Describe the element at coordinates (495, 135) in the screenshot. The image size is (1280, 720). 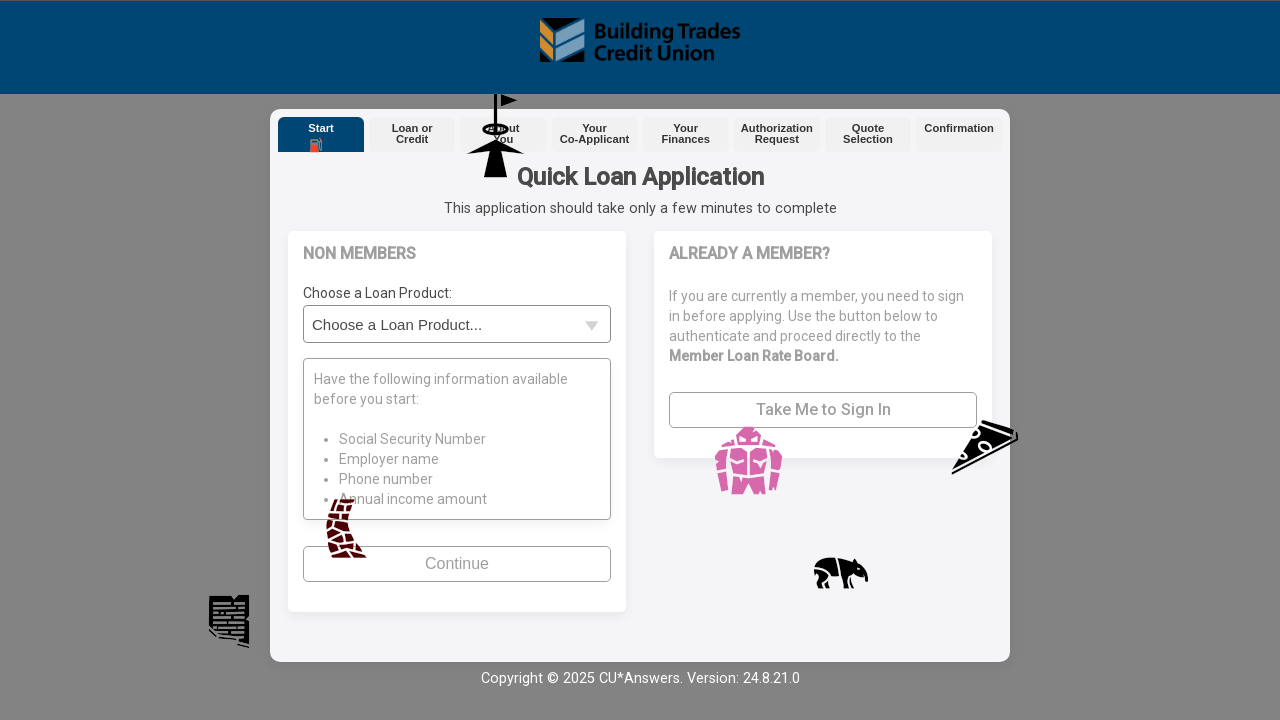
I see `navigate to objective marker` at that location.